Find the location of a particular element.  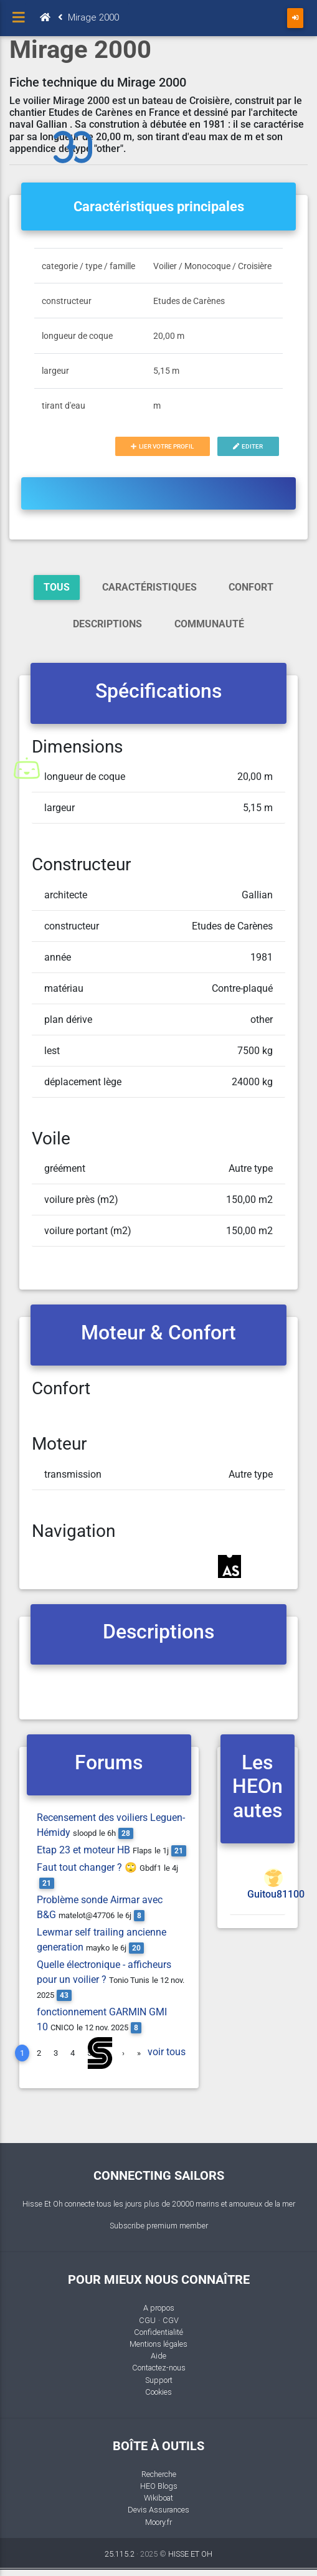

link to Bitrise CI/CD platform is located at coordinates (27, 768).